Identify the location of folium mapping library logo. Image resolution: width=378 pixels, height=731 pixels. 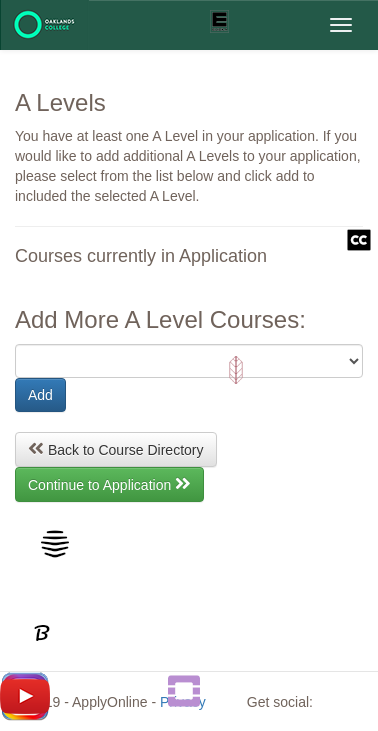
(236, 370).